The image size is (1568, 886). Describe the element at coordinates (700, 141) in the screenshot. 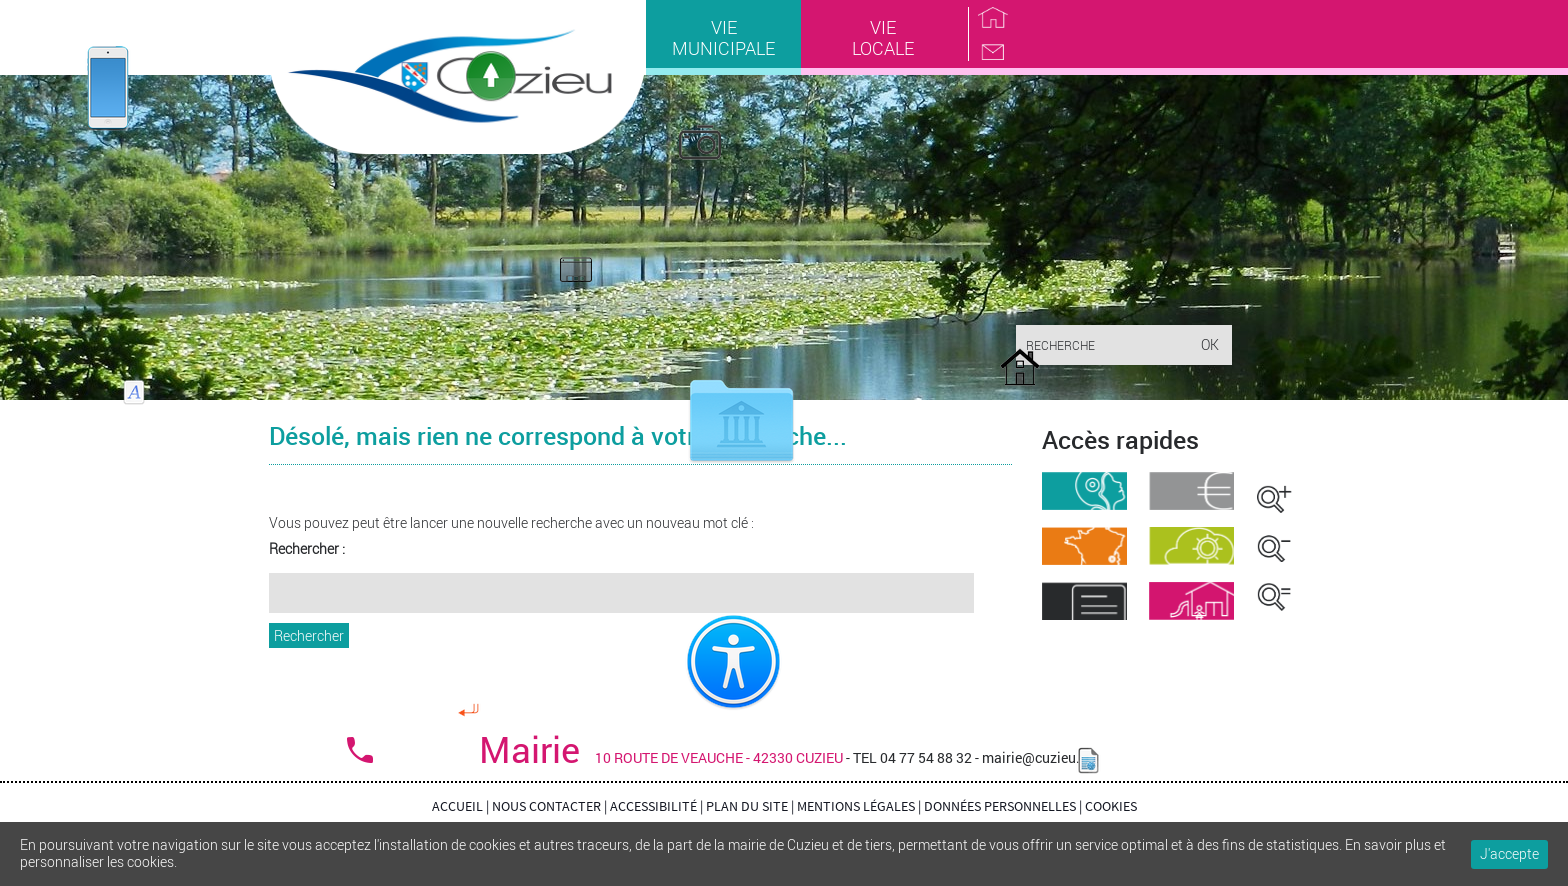

I see `open photo management app` at that location.